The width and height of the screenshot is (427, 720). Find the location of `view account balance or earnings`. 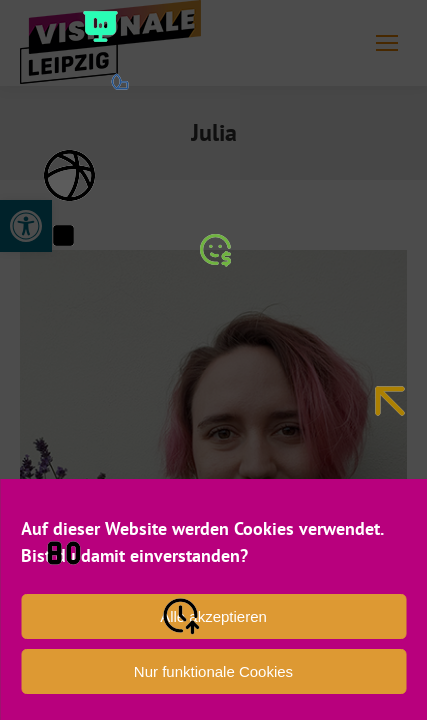

view account balance or earnings is located at coordinates (215, 249).